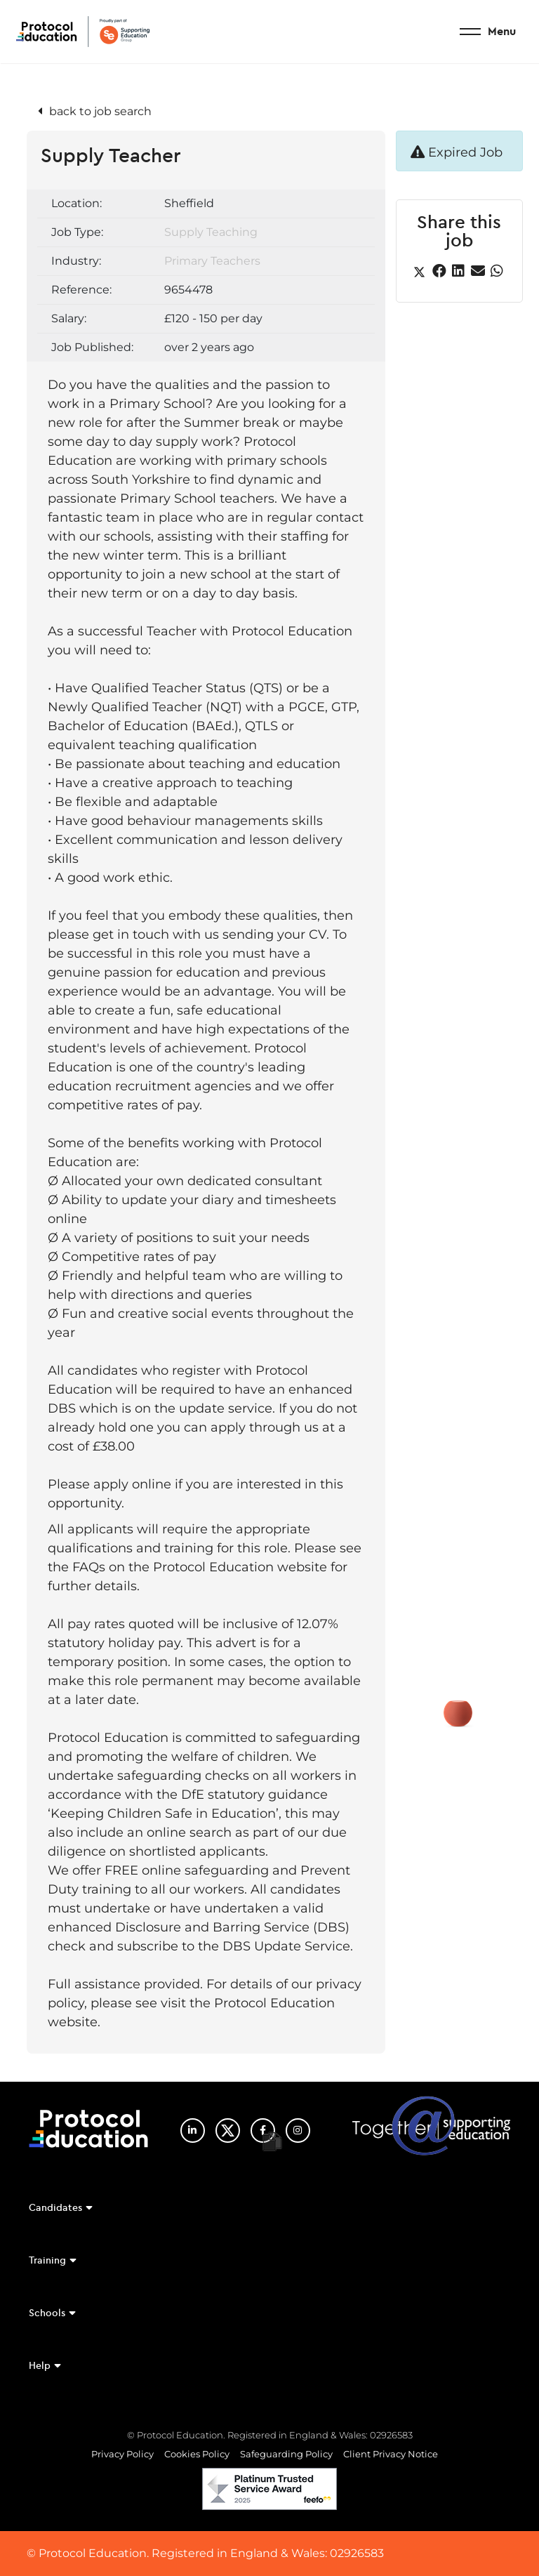  I want to click on access your documents folder in the sidebar, so click(272, 2141).